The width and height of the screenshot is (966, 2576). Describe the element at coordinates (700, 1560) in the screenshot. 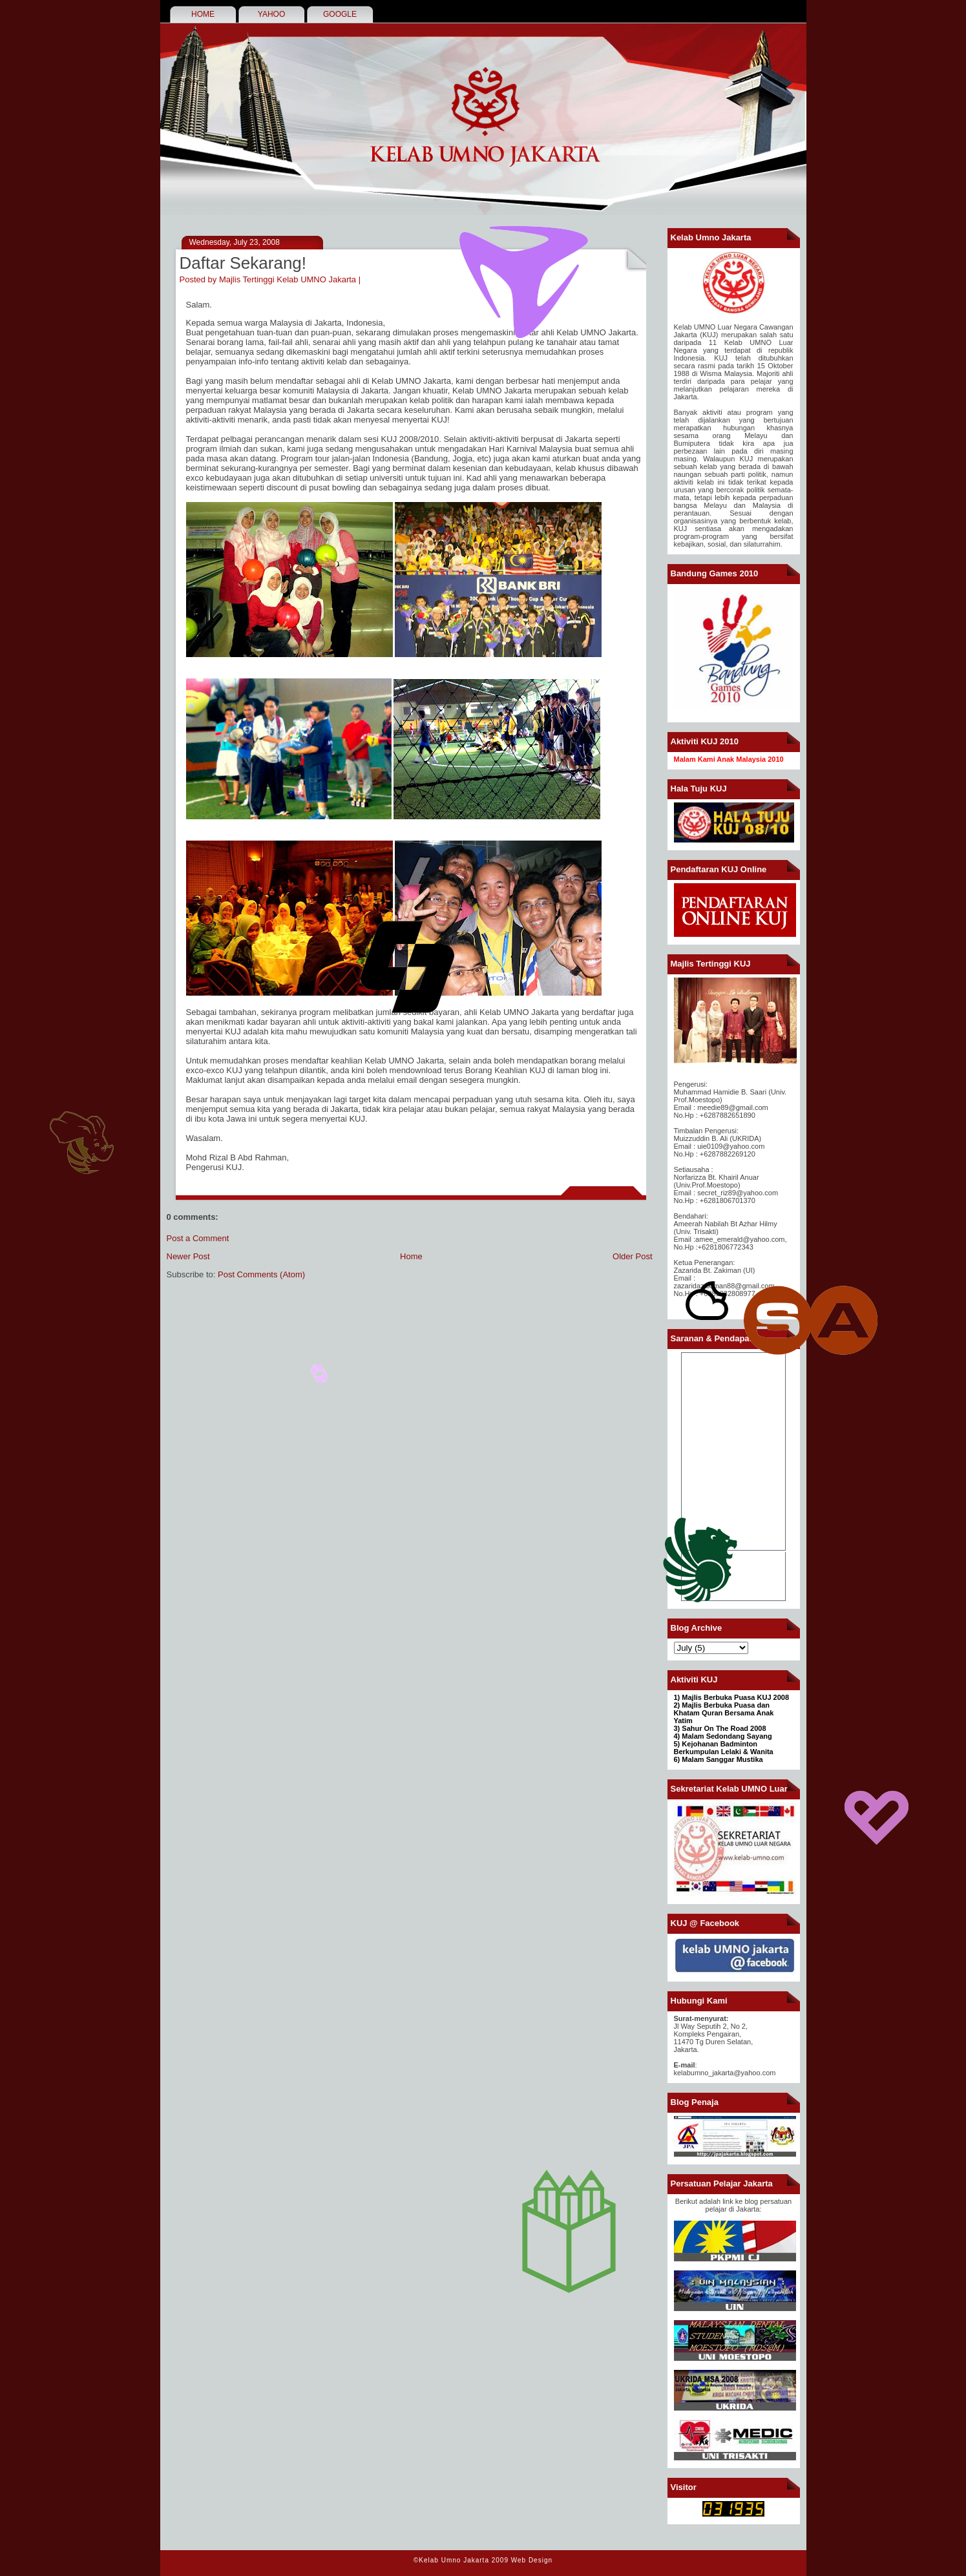

I see `lion air airline logo` at that location.